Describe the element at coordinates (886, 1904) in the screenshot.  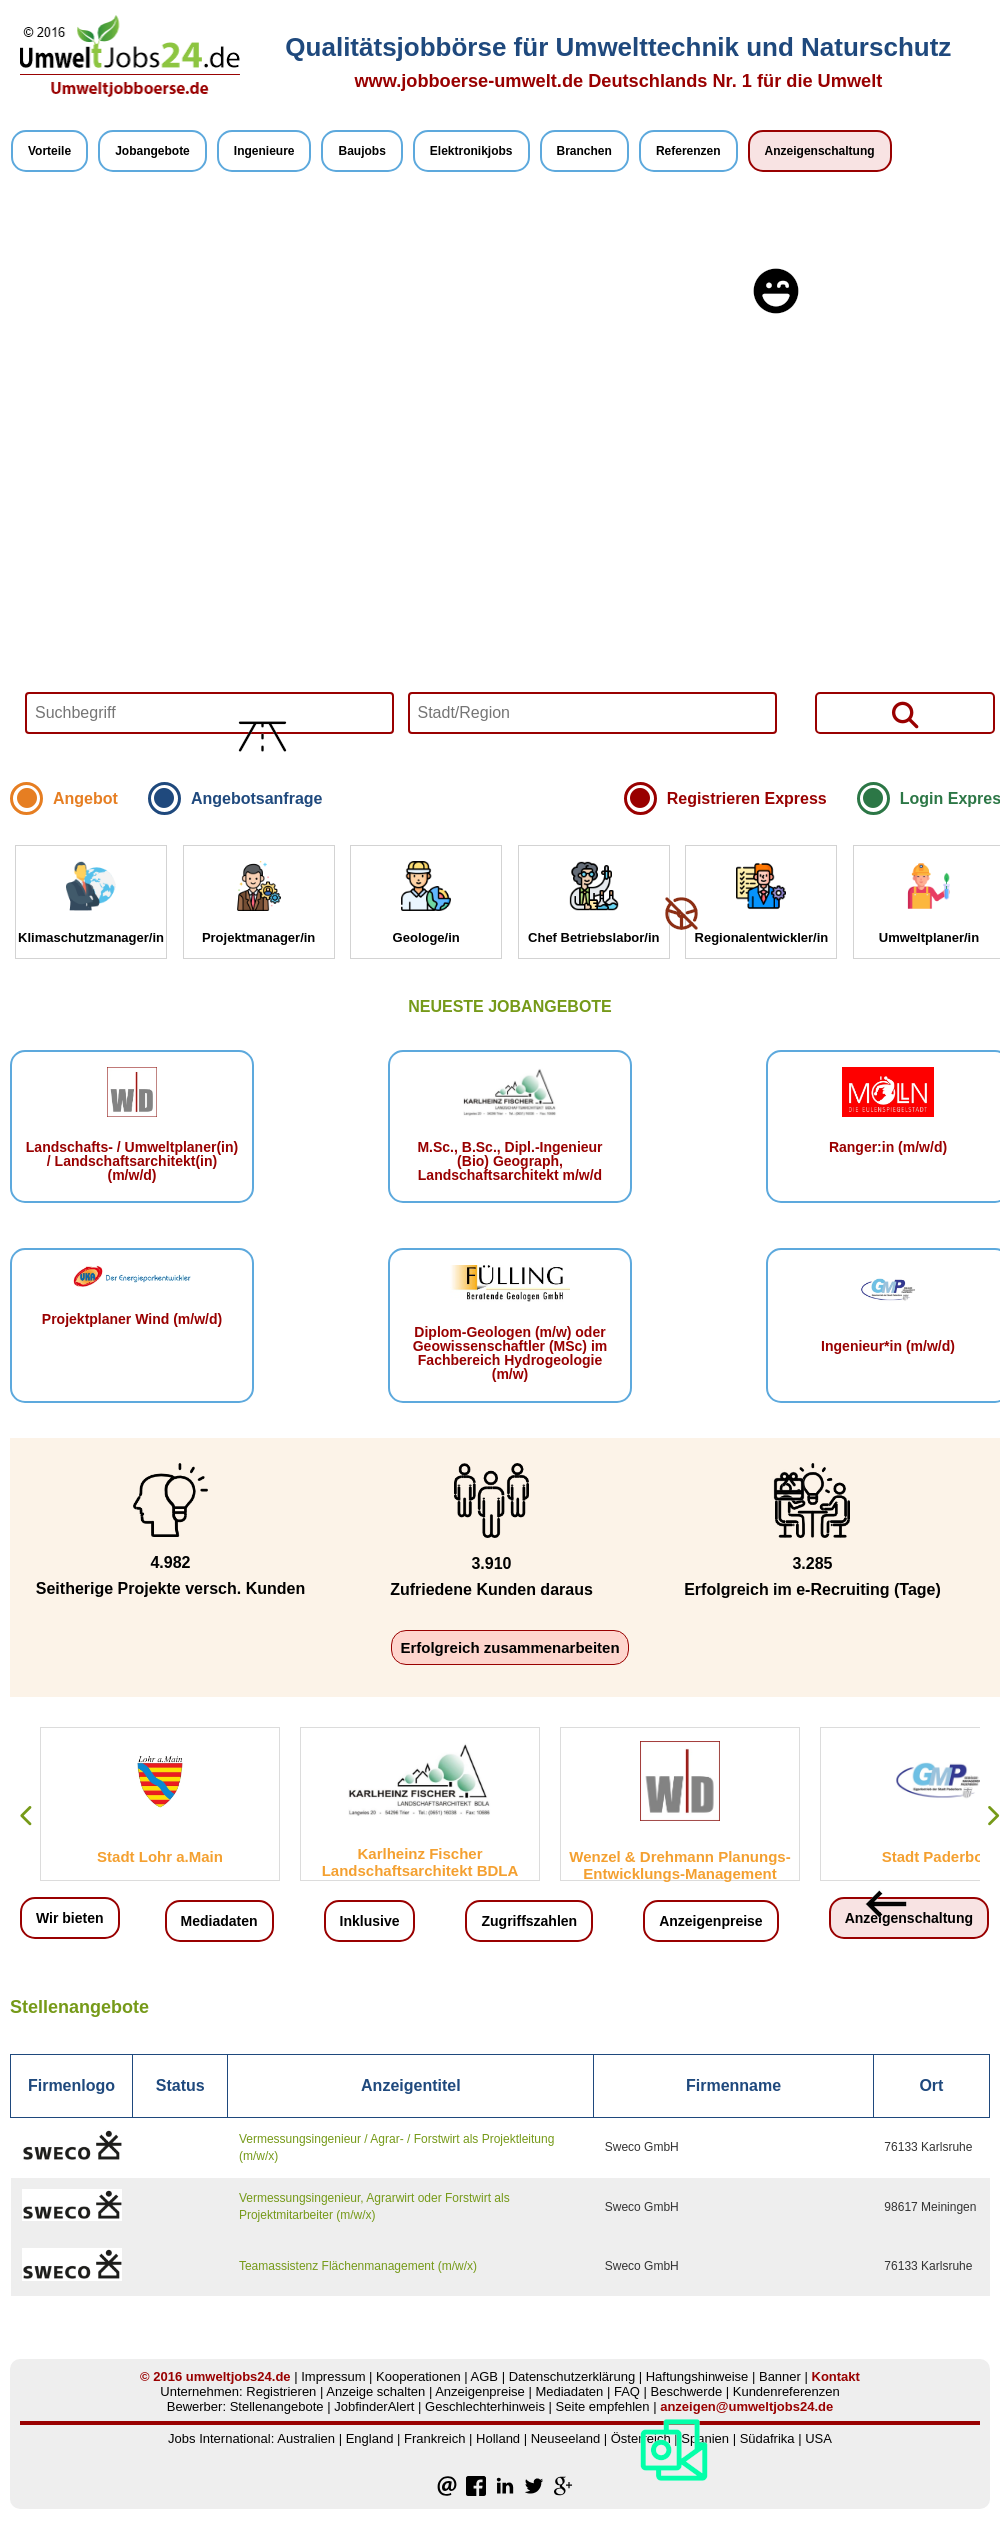
I see `go back to the previous screen` at that location.